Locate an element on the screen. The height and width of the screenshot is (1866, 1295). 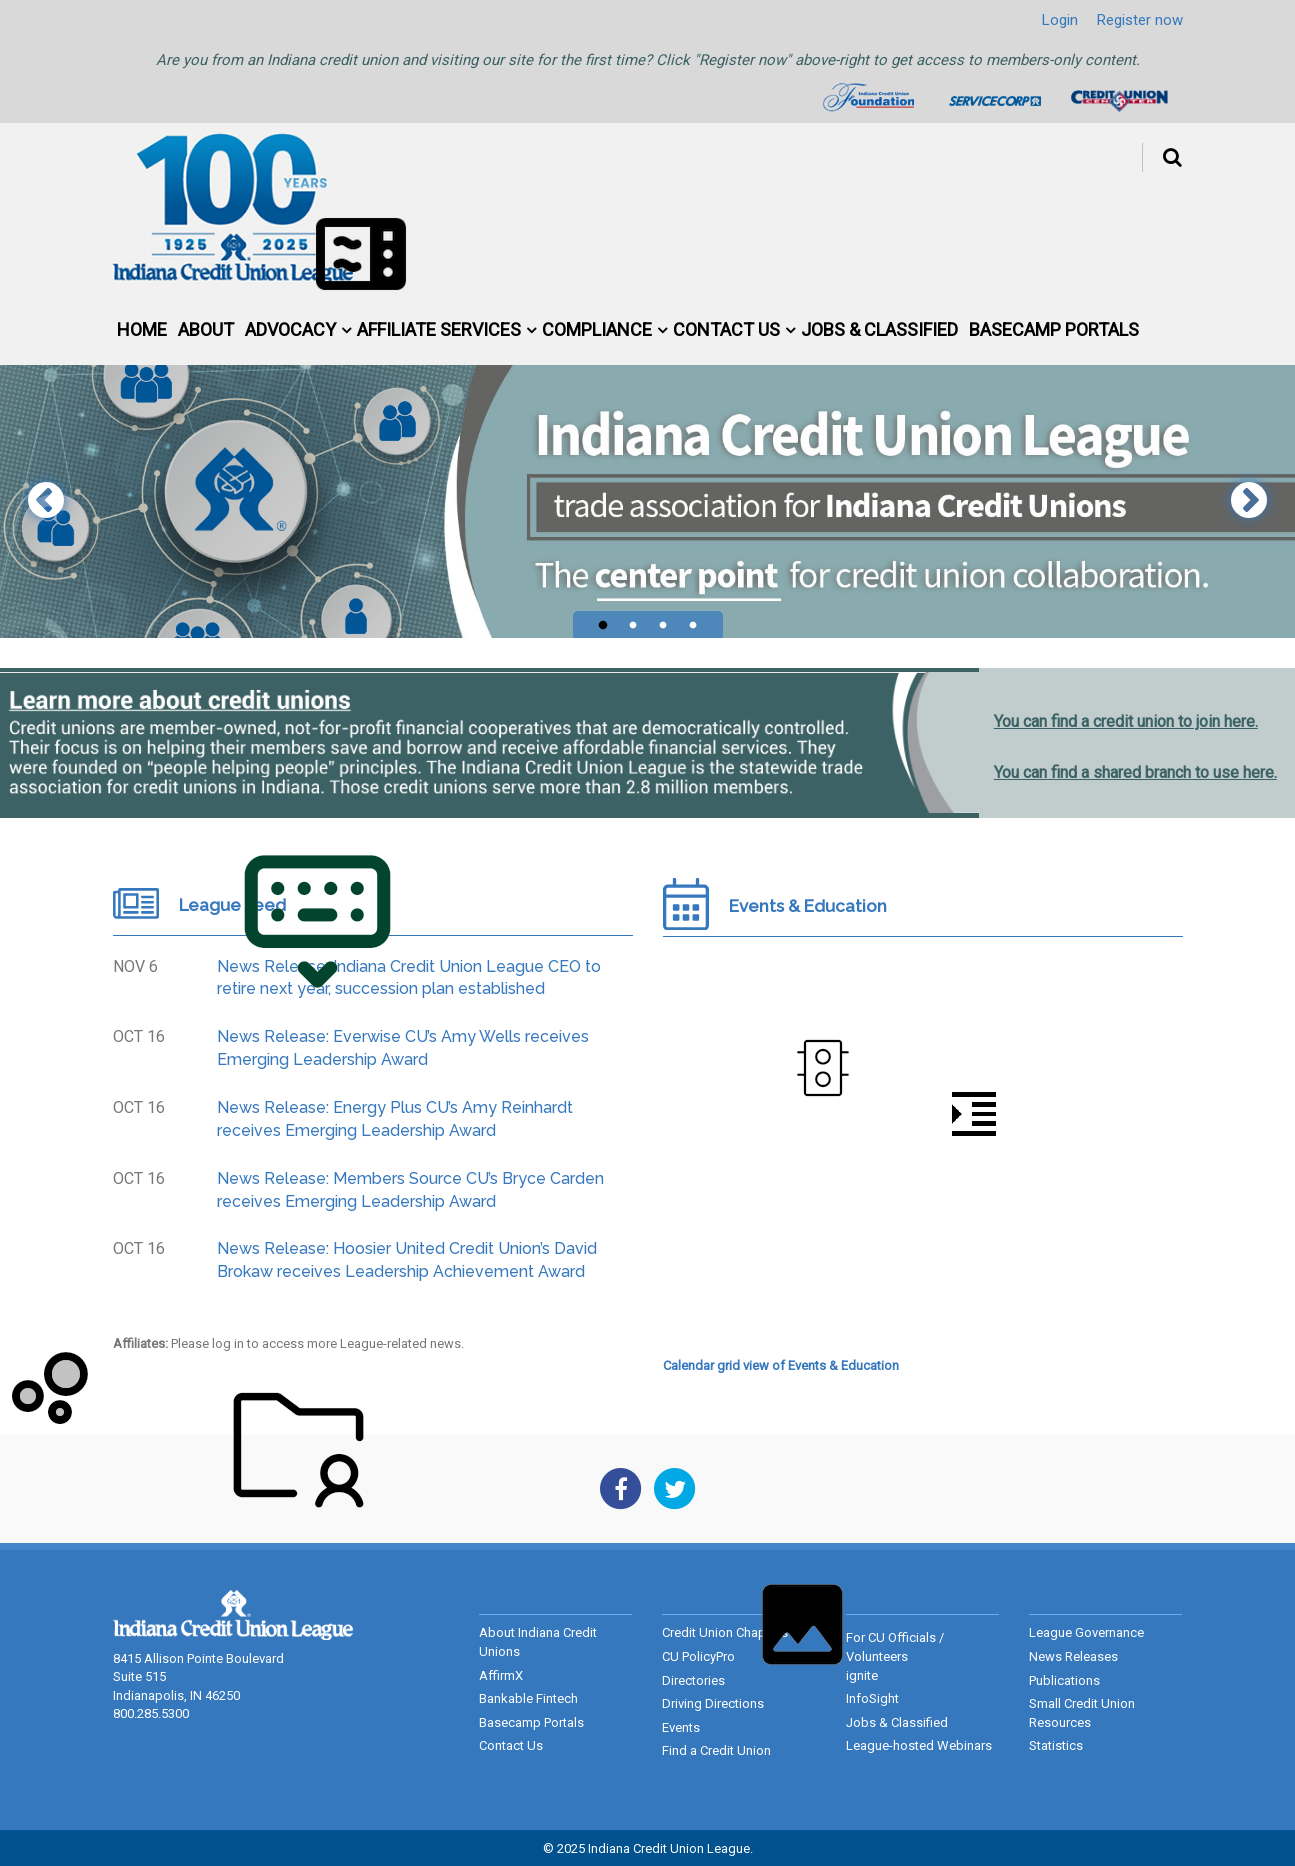
insert or add an image is located at coordinates (802, 1624).